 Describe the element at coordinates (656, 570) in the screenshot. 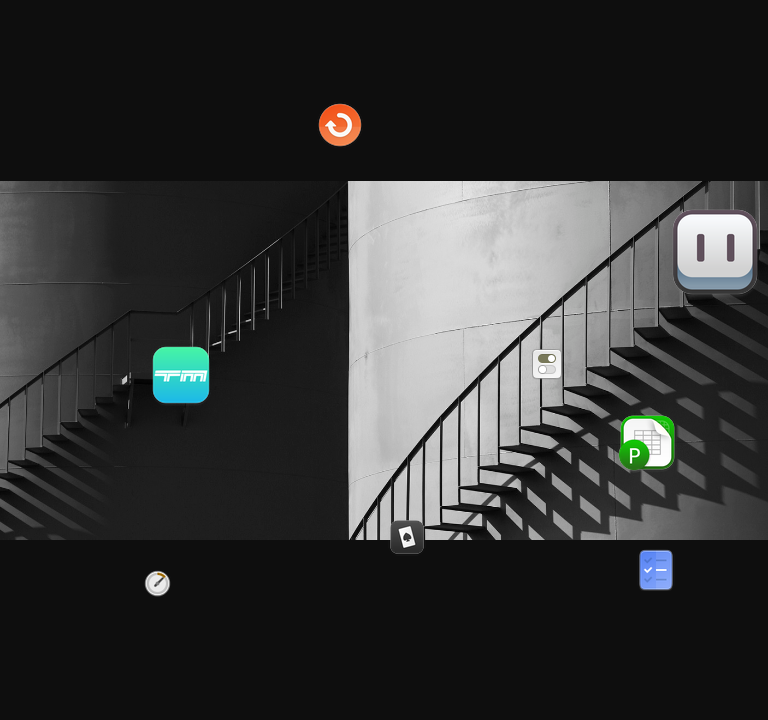

I see `open your bookmarks app` at that location.